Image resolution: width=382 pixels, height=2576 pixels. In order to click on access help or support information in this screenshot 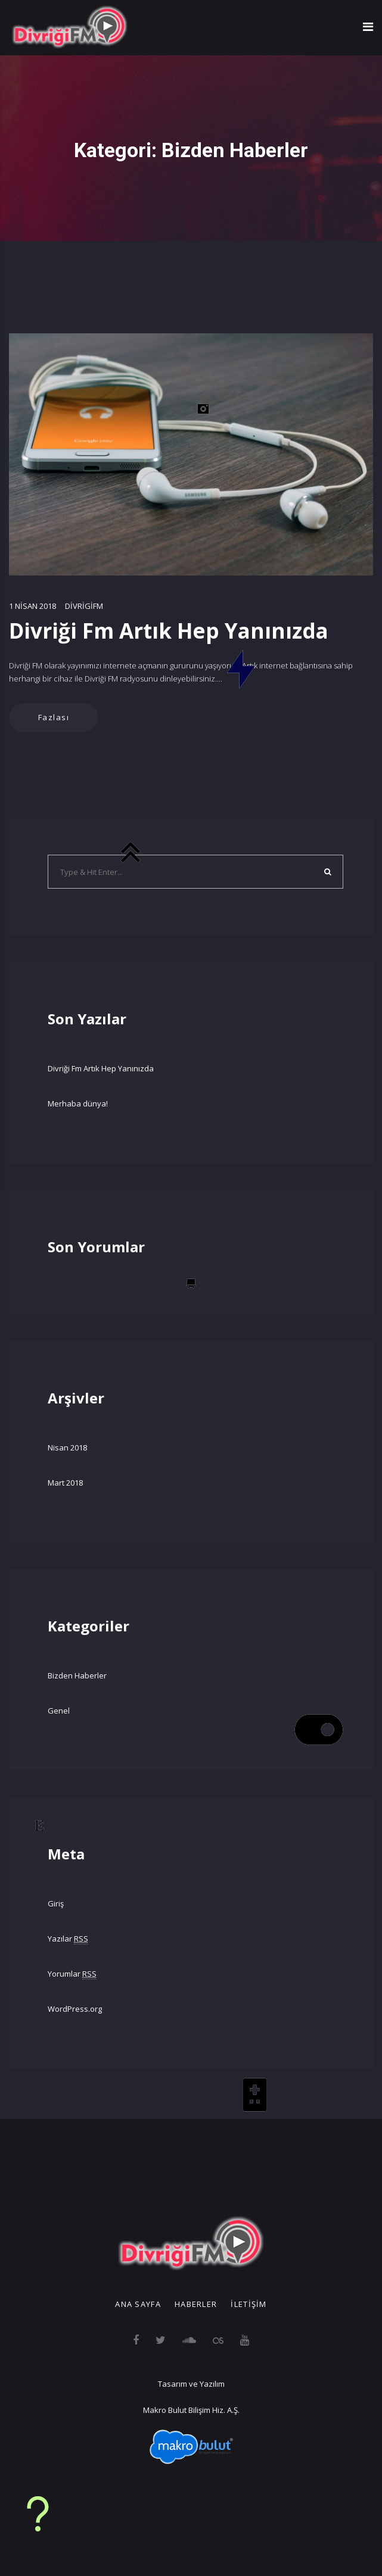, I will do `click(38, 2514)`.